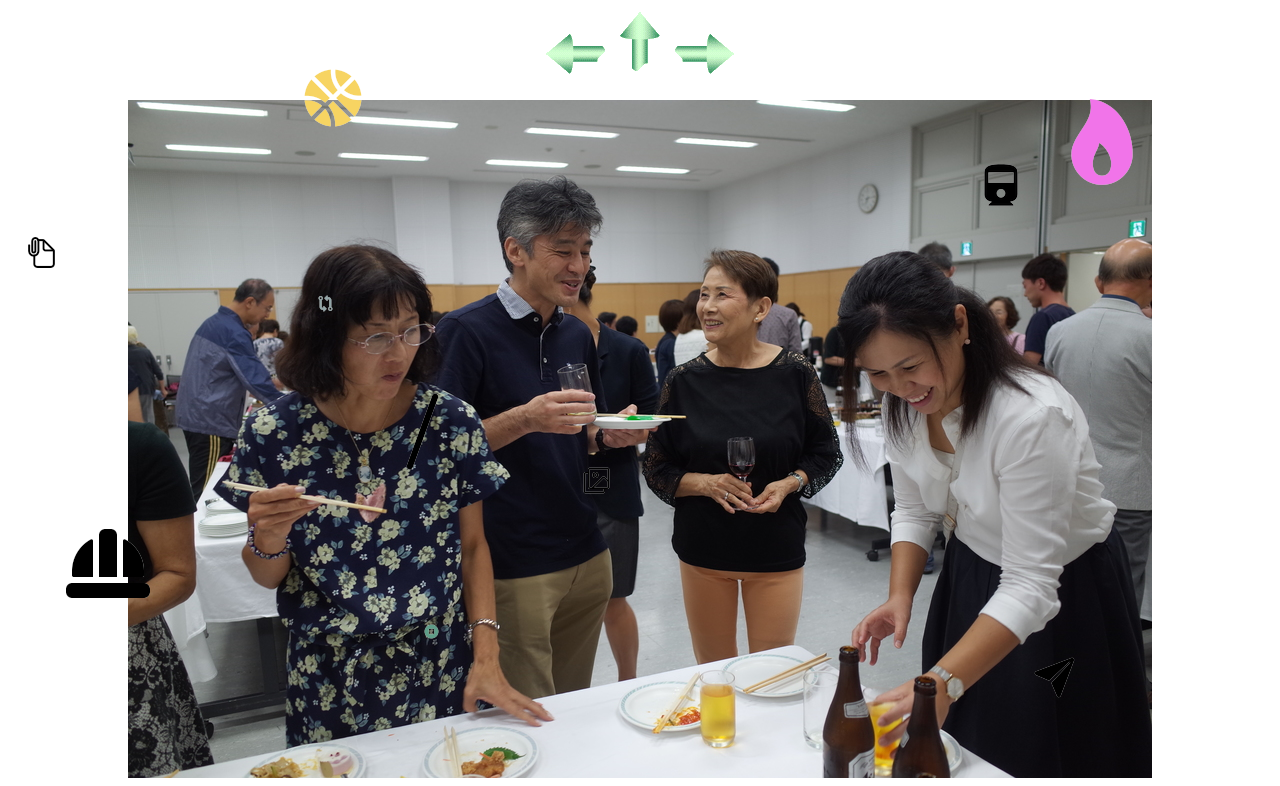 This screenshot has width=1280, height=786. I want to click on access construction or work site features, so click(108, 568).